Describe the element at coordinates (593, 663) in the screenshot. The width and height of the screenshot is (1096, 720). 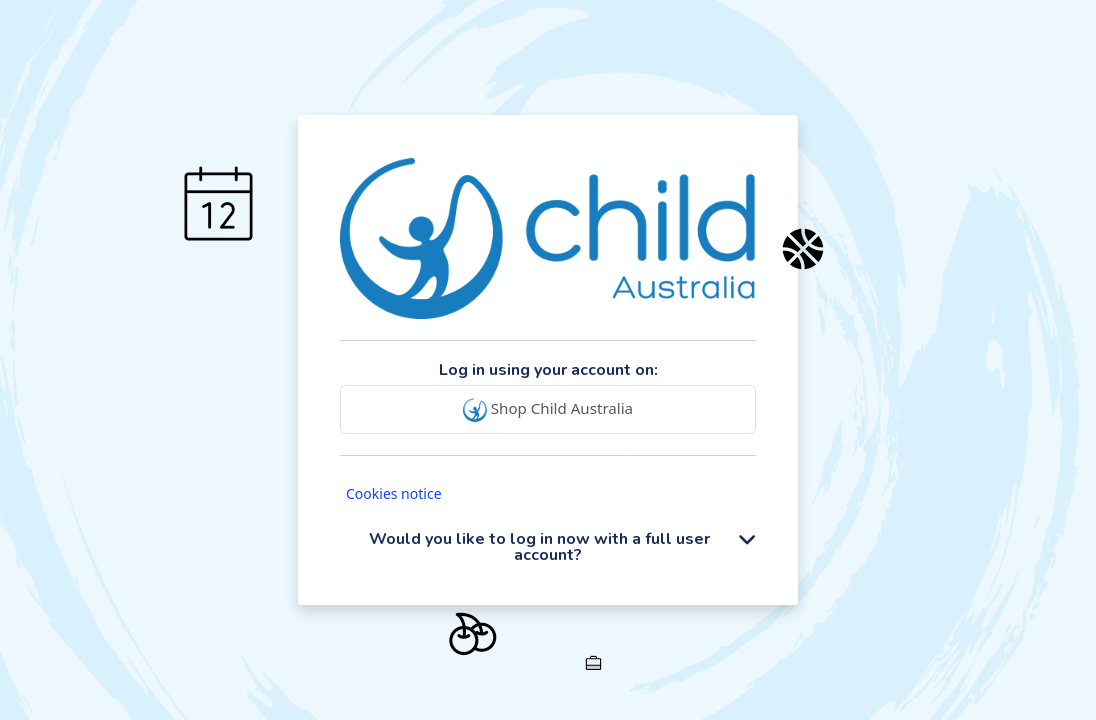
I see `access travel or trip planning features` at that location.